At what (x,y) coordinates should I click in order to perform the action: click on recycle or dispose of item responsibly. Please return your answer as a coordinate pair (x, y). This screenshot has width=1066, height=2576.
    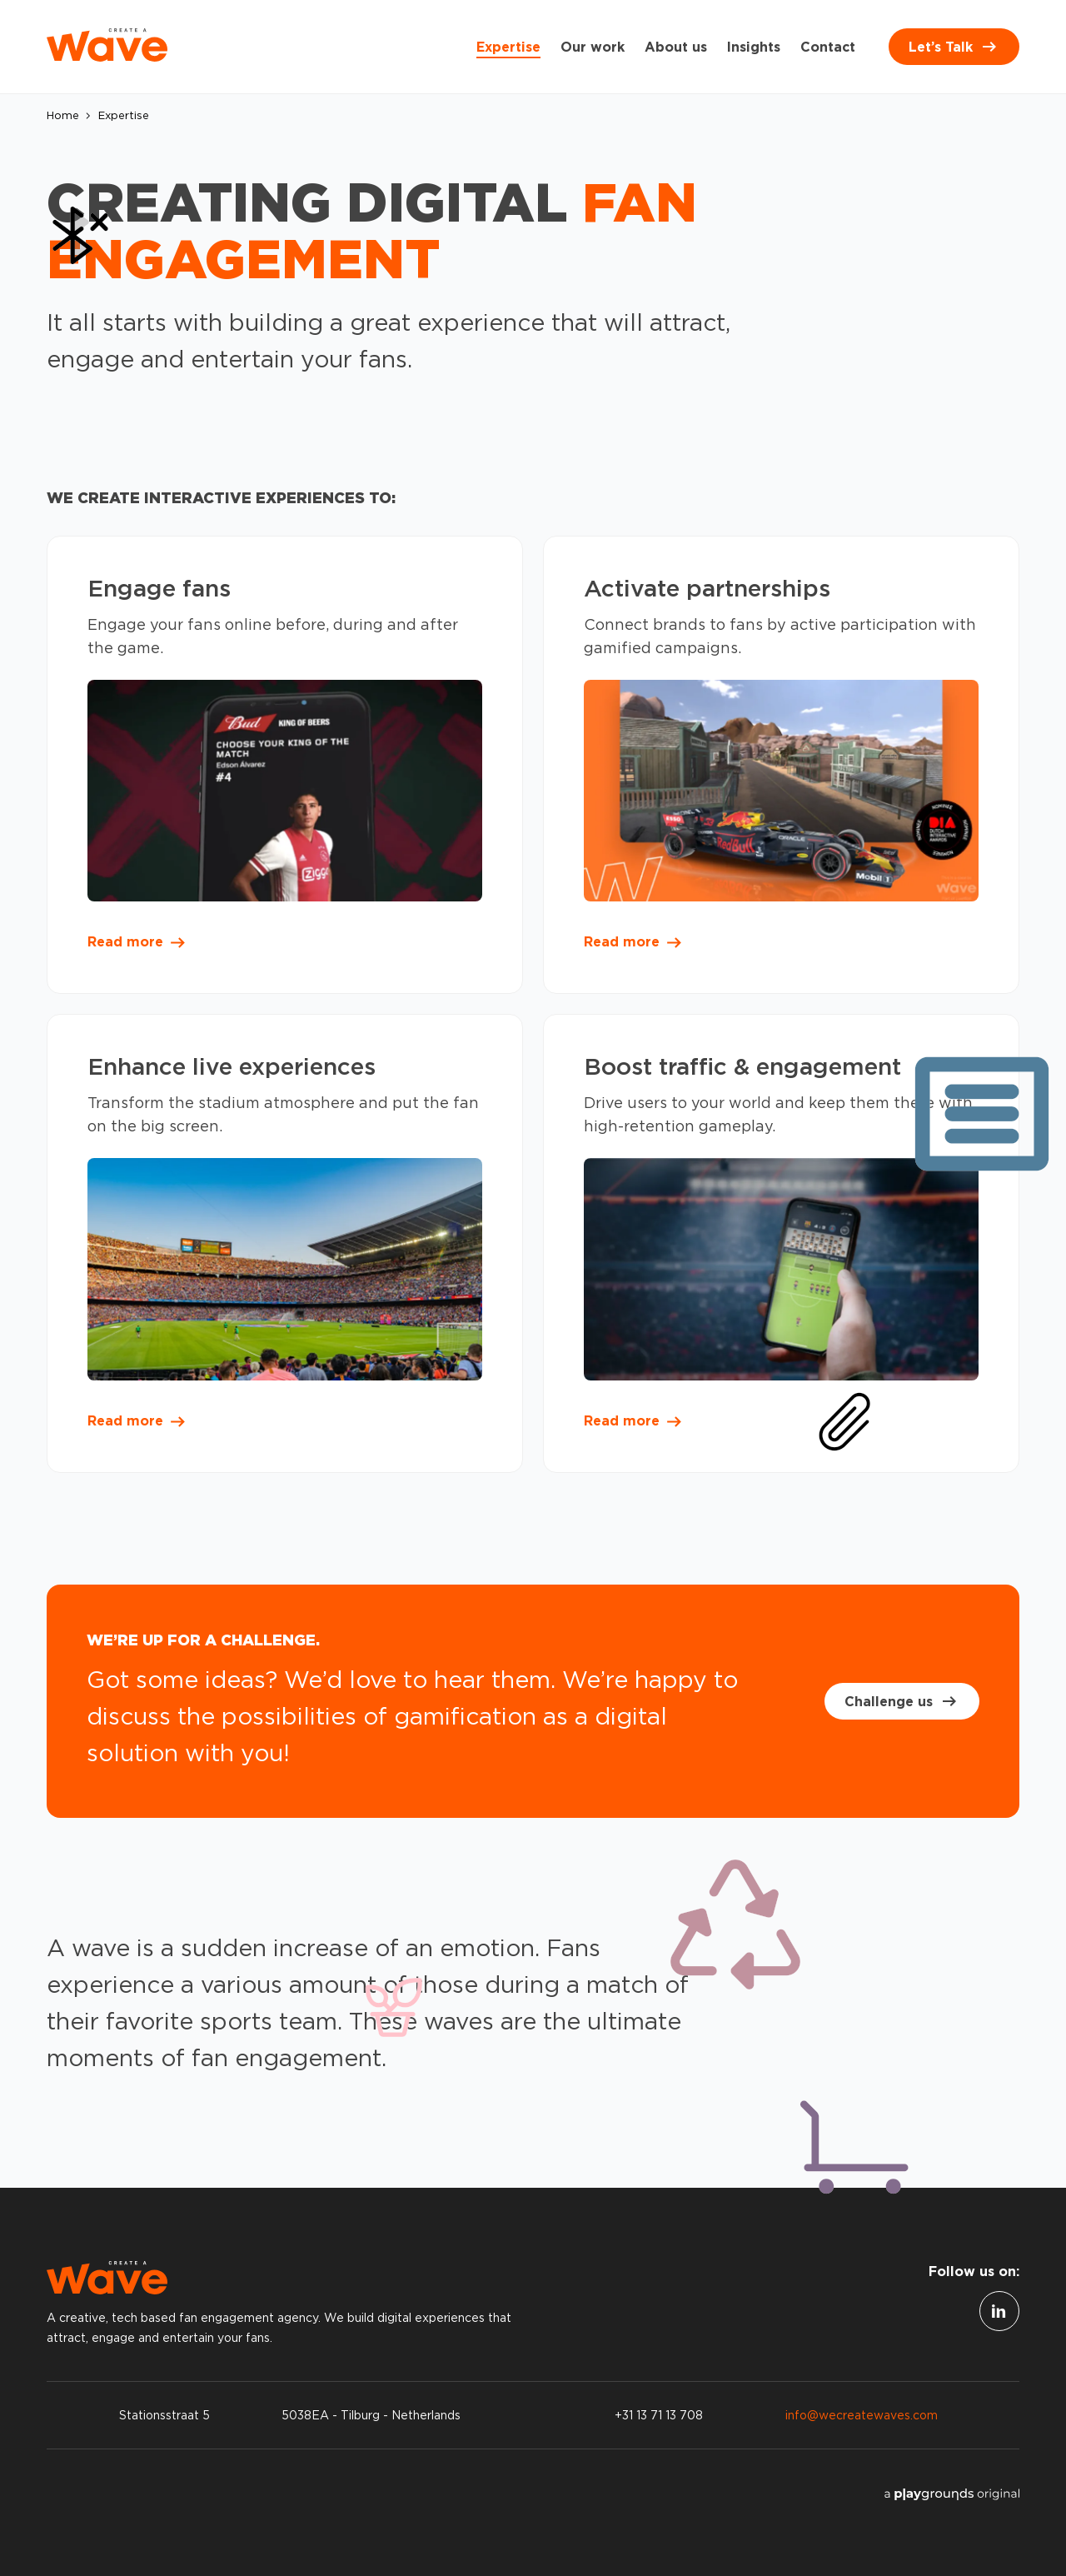
    Looking at the image, I should click on (735, 1925).